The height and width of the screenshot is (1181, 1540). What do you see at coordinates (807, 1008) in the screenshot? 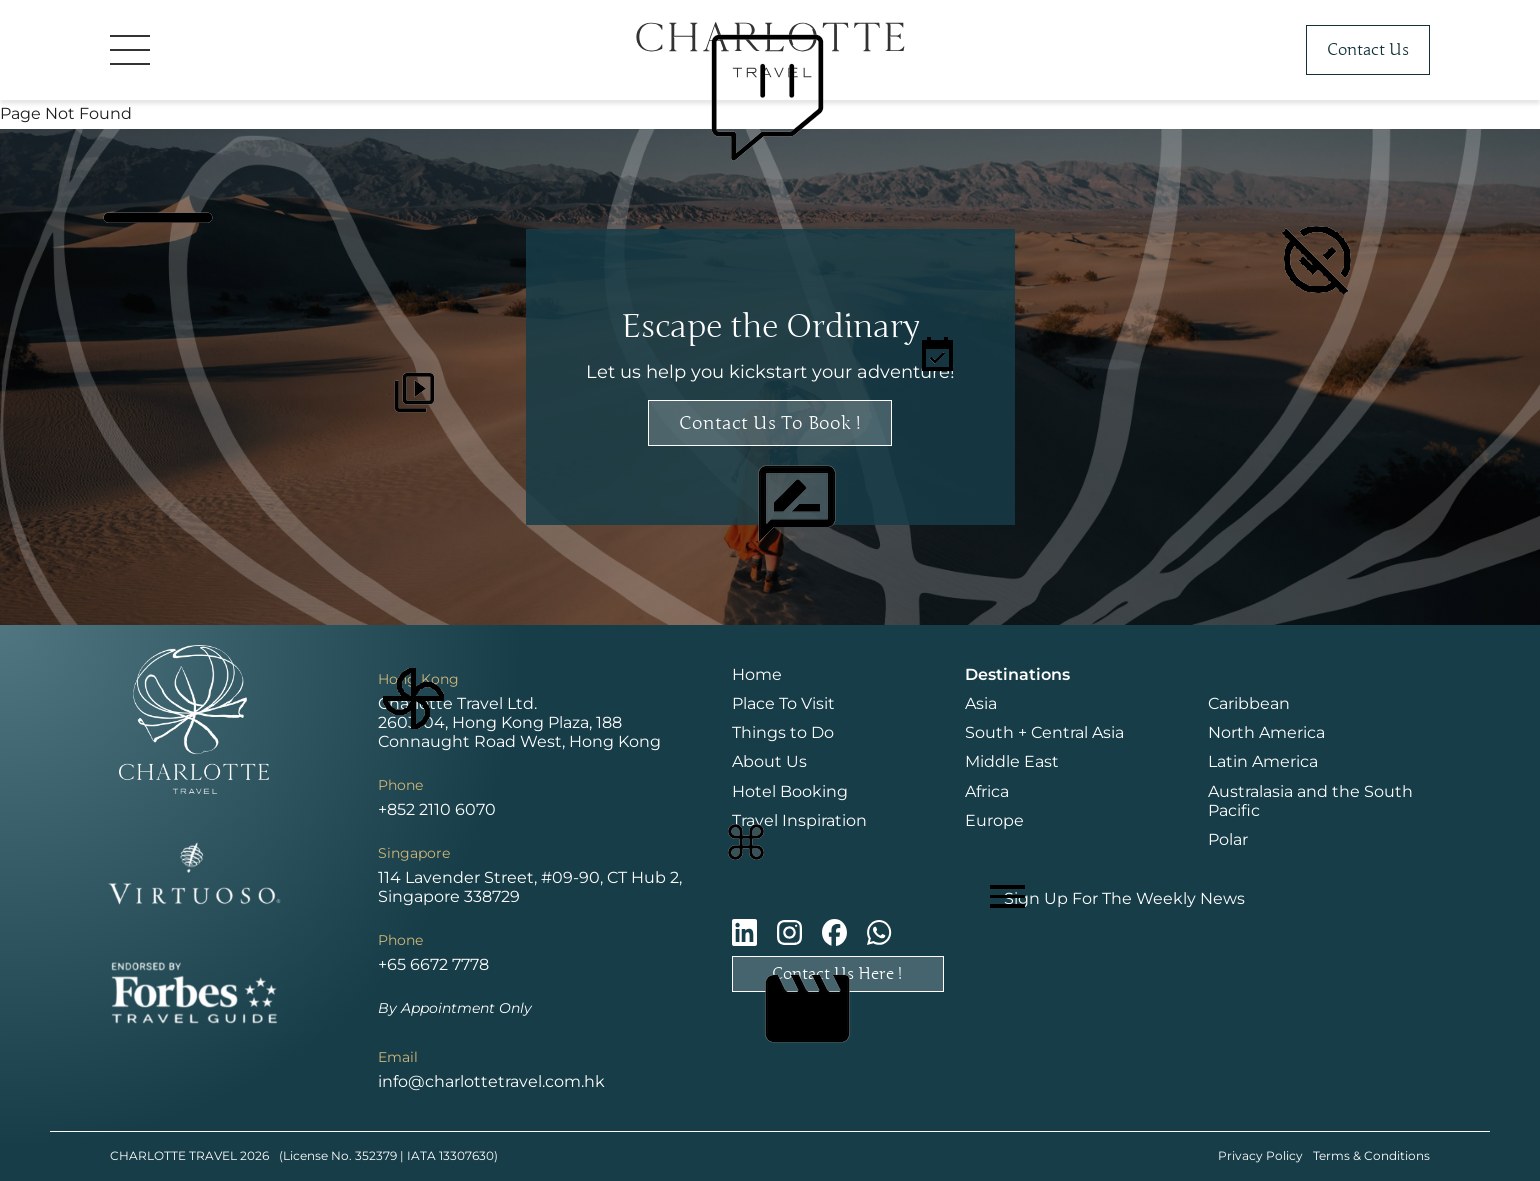
I see `access video or movie content` at bounding box center [807, 1008].